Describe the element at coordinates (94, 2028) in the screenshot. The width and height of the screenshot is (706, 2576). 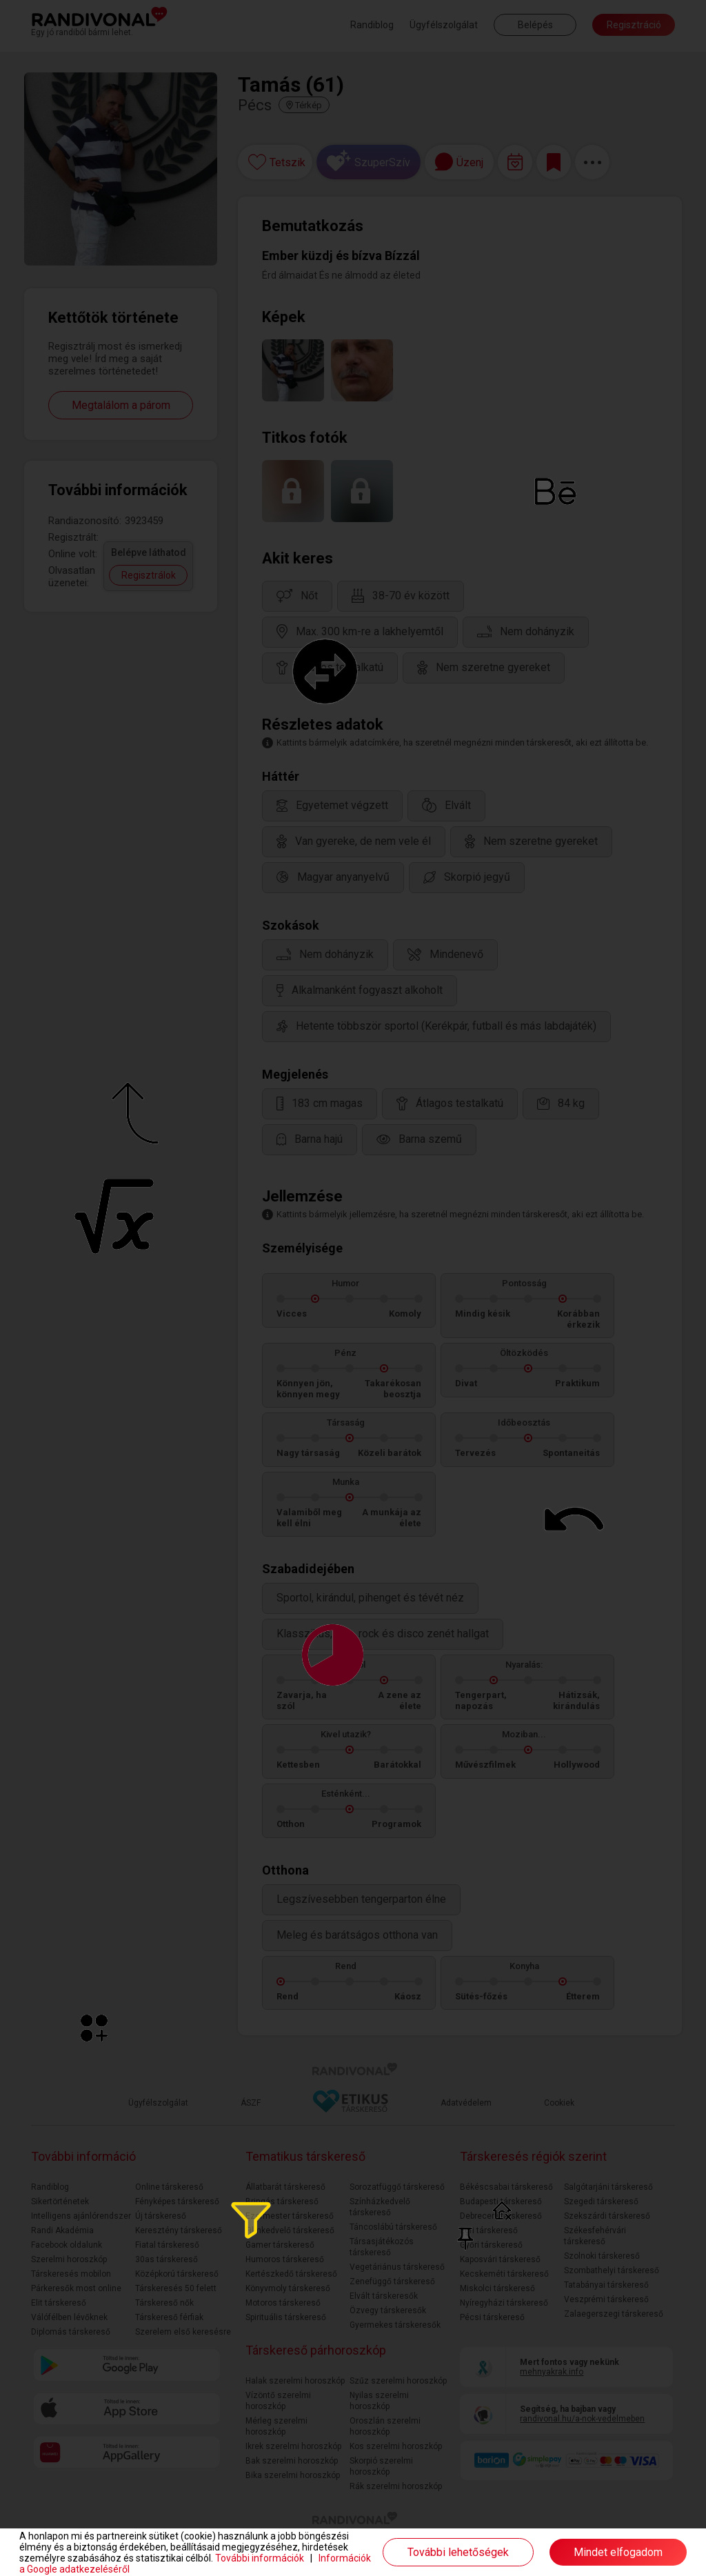
I see `add a new item to a group or collection` at that location.